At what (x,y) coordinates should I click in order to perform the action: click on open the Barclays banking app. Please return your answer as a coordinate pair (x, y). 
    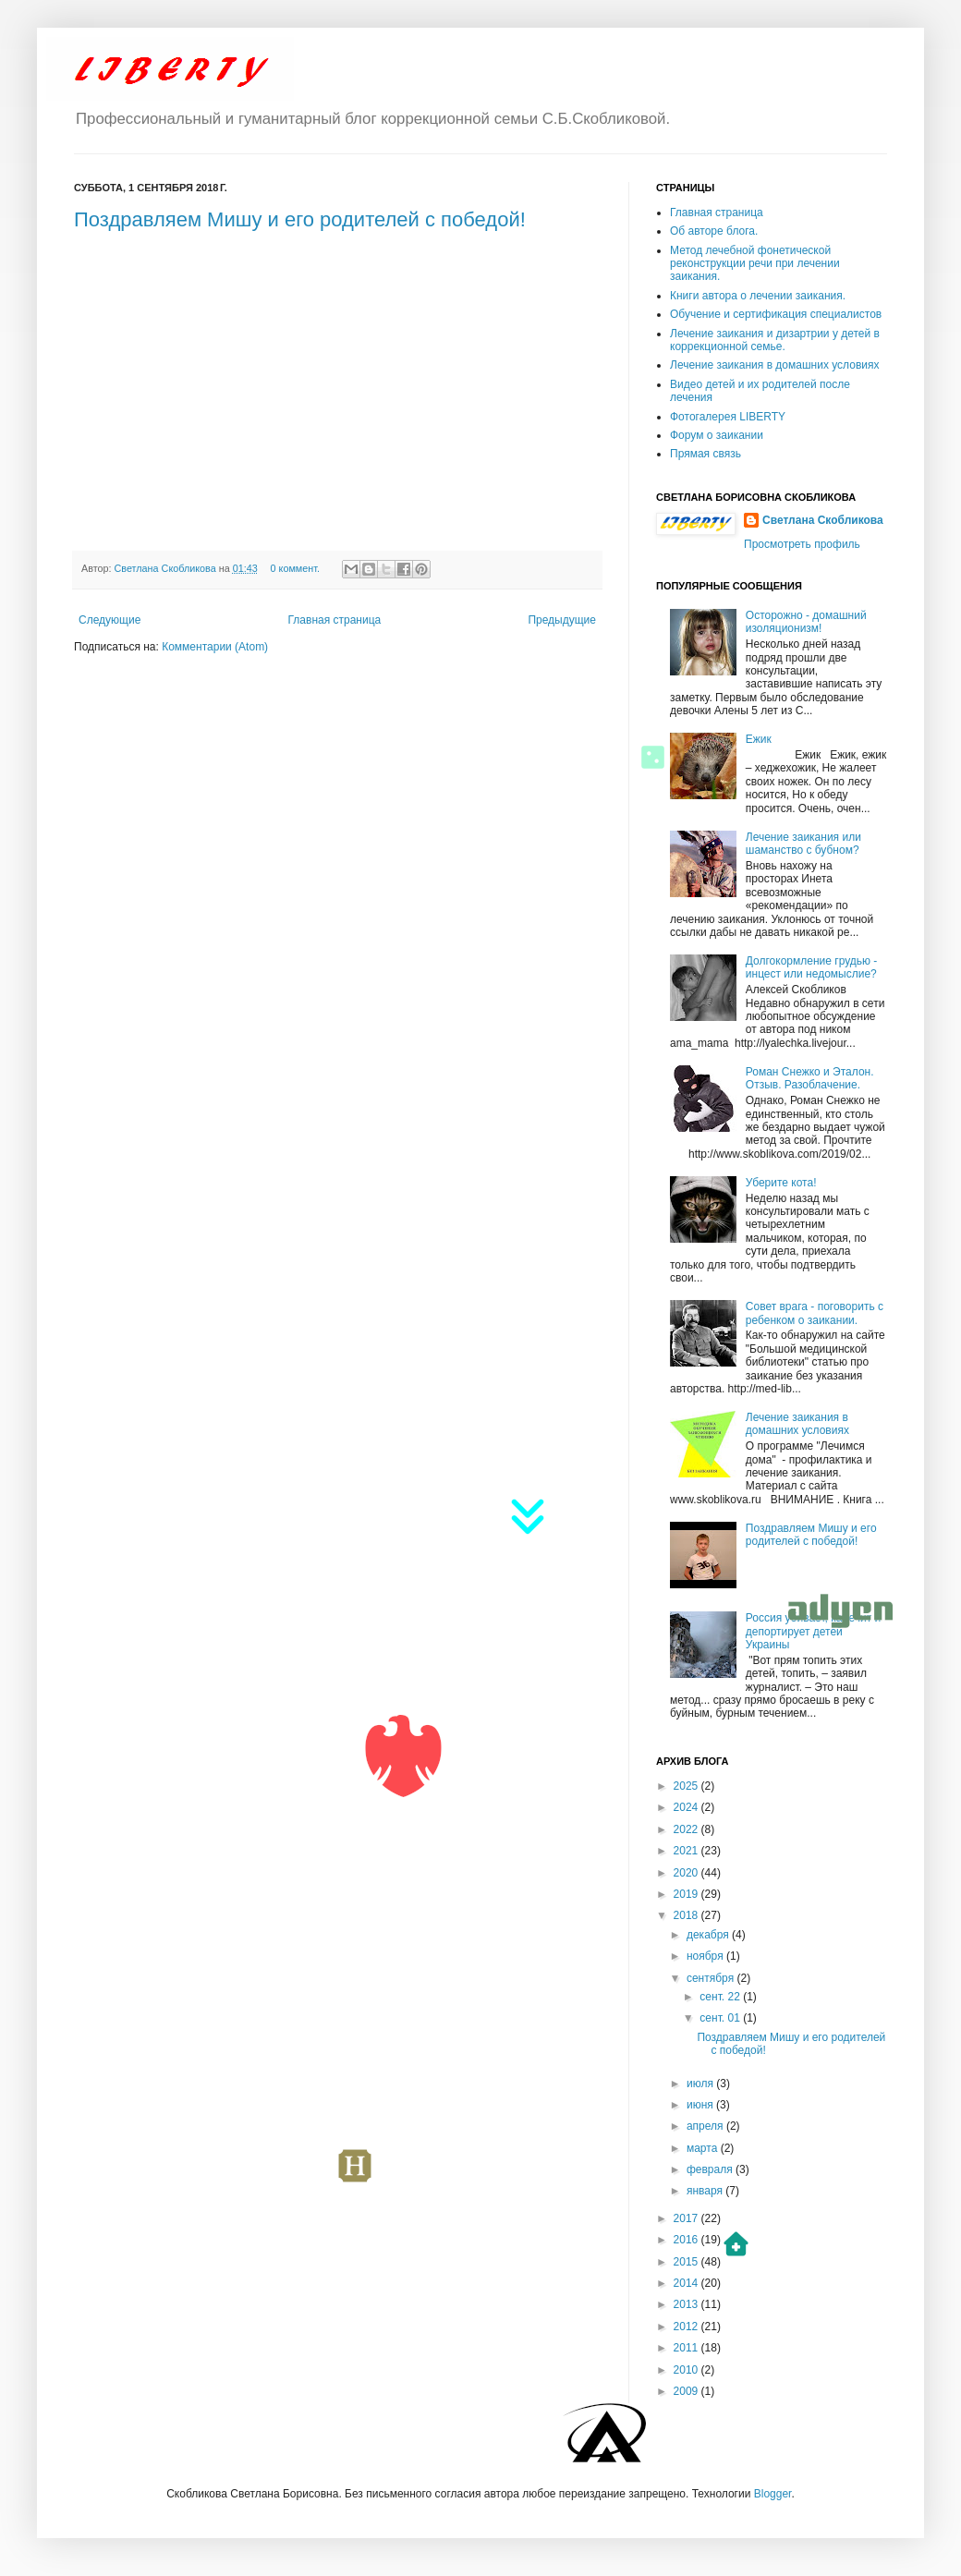
    Looking at the image, I should click on (403, 1756).